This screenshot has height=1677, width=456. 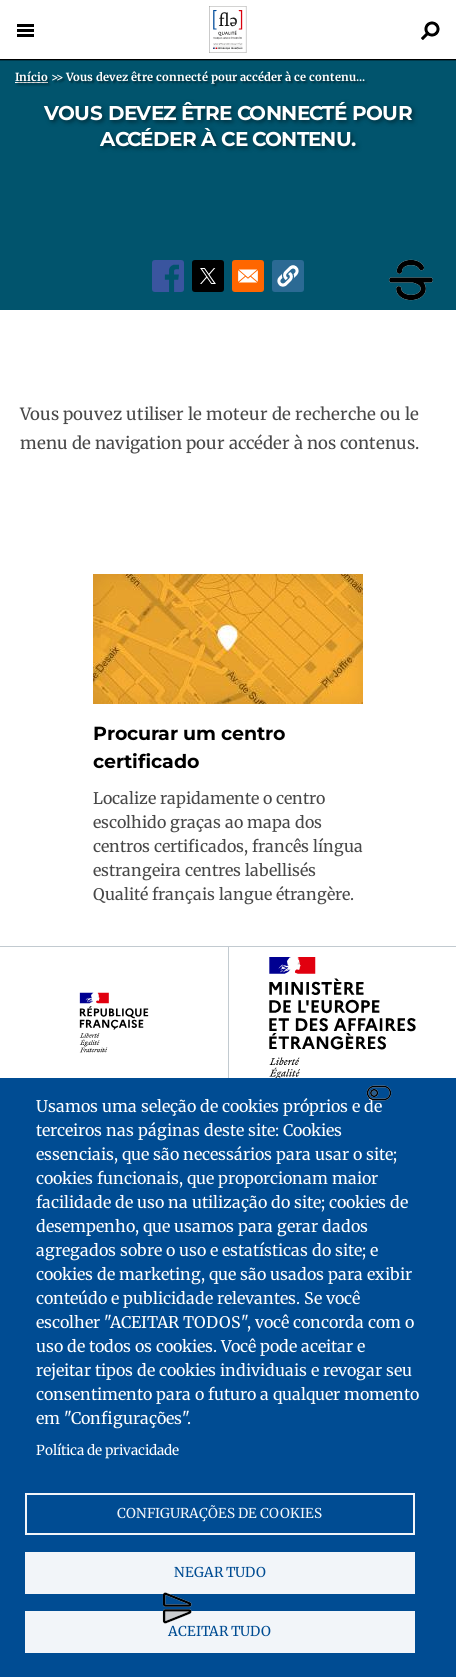 I want to click on apply strikethrough formatting to selected text, so click(x=411, y=280).